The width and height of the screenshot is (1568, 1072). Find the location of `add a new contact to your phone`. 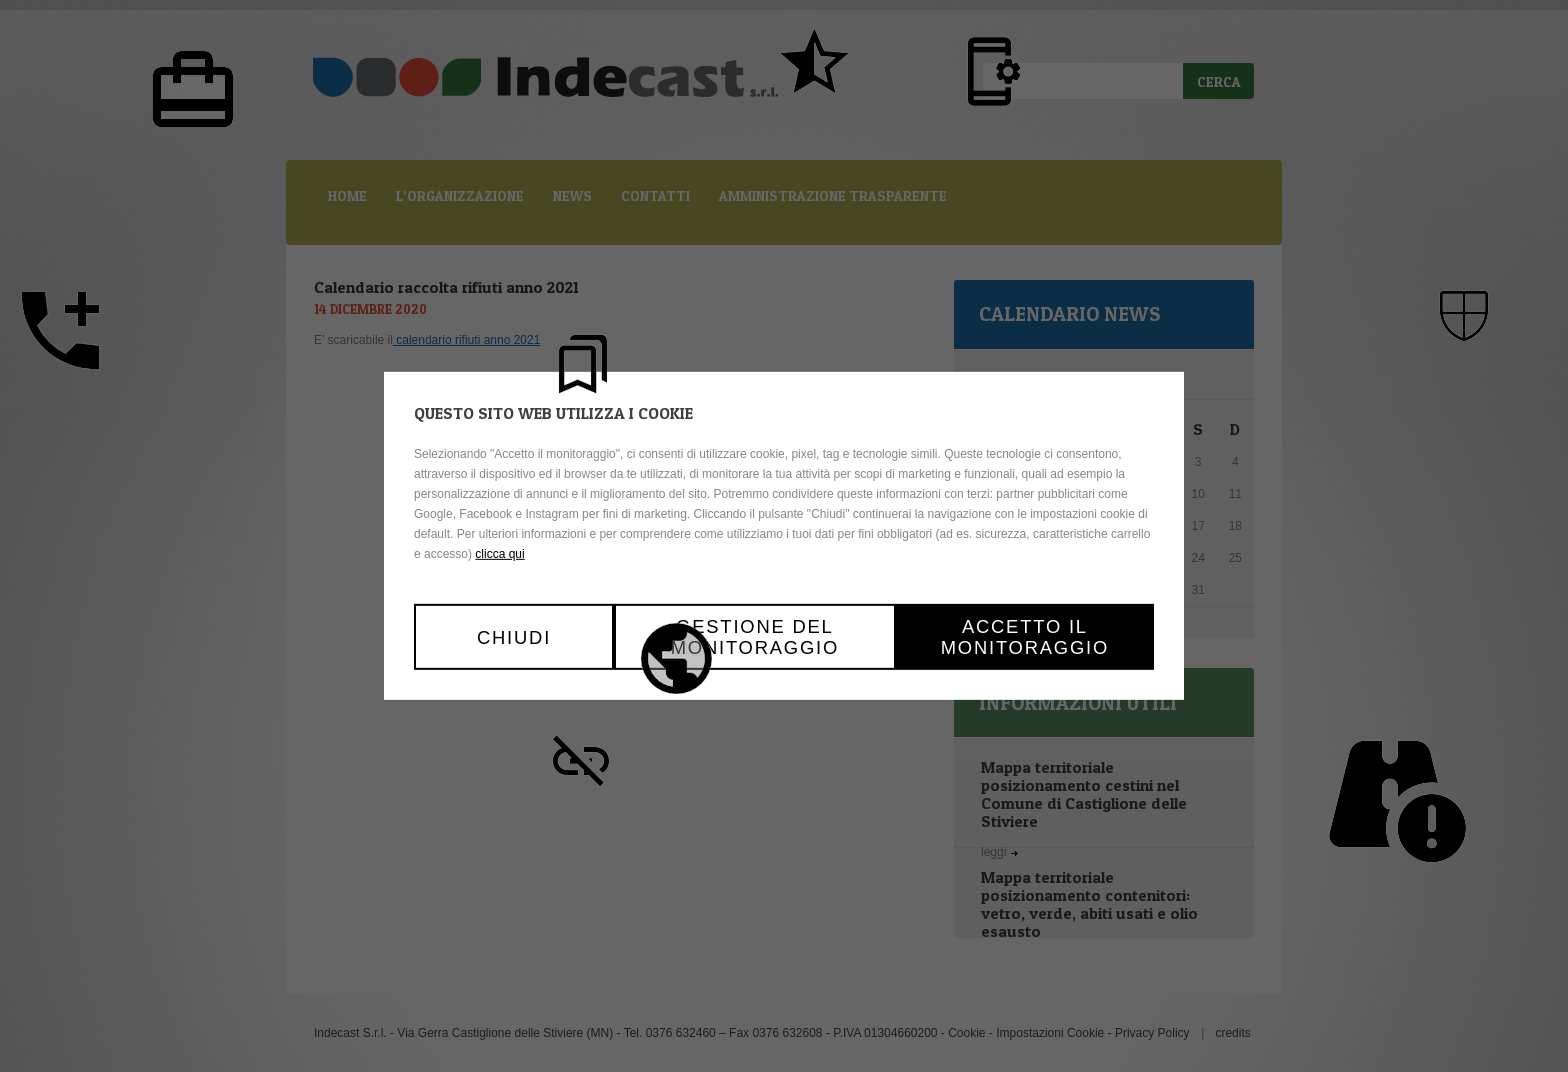

add a new contact to your phone is located at coordinates (60, 330).